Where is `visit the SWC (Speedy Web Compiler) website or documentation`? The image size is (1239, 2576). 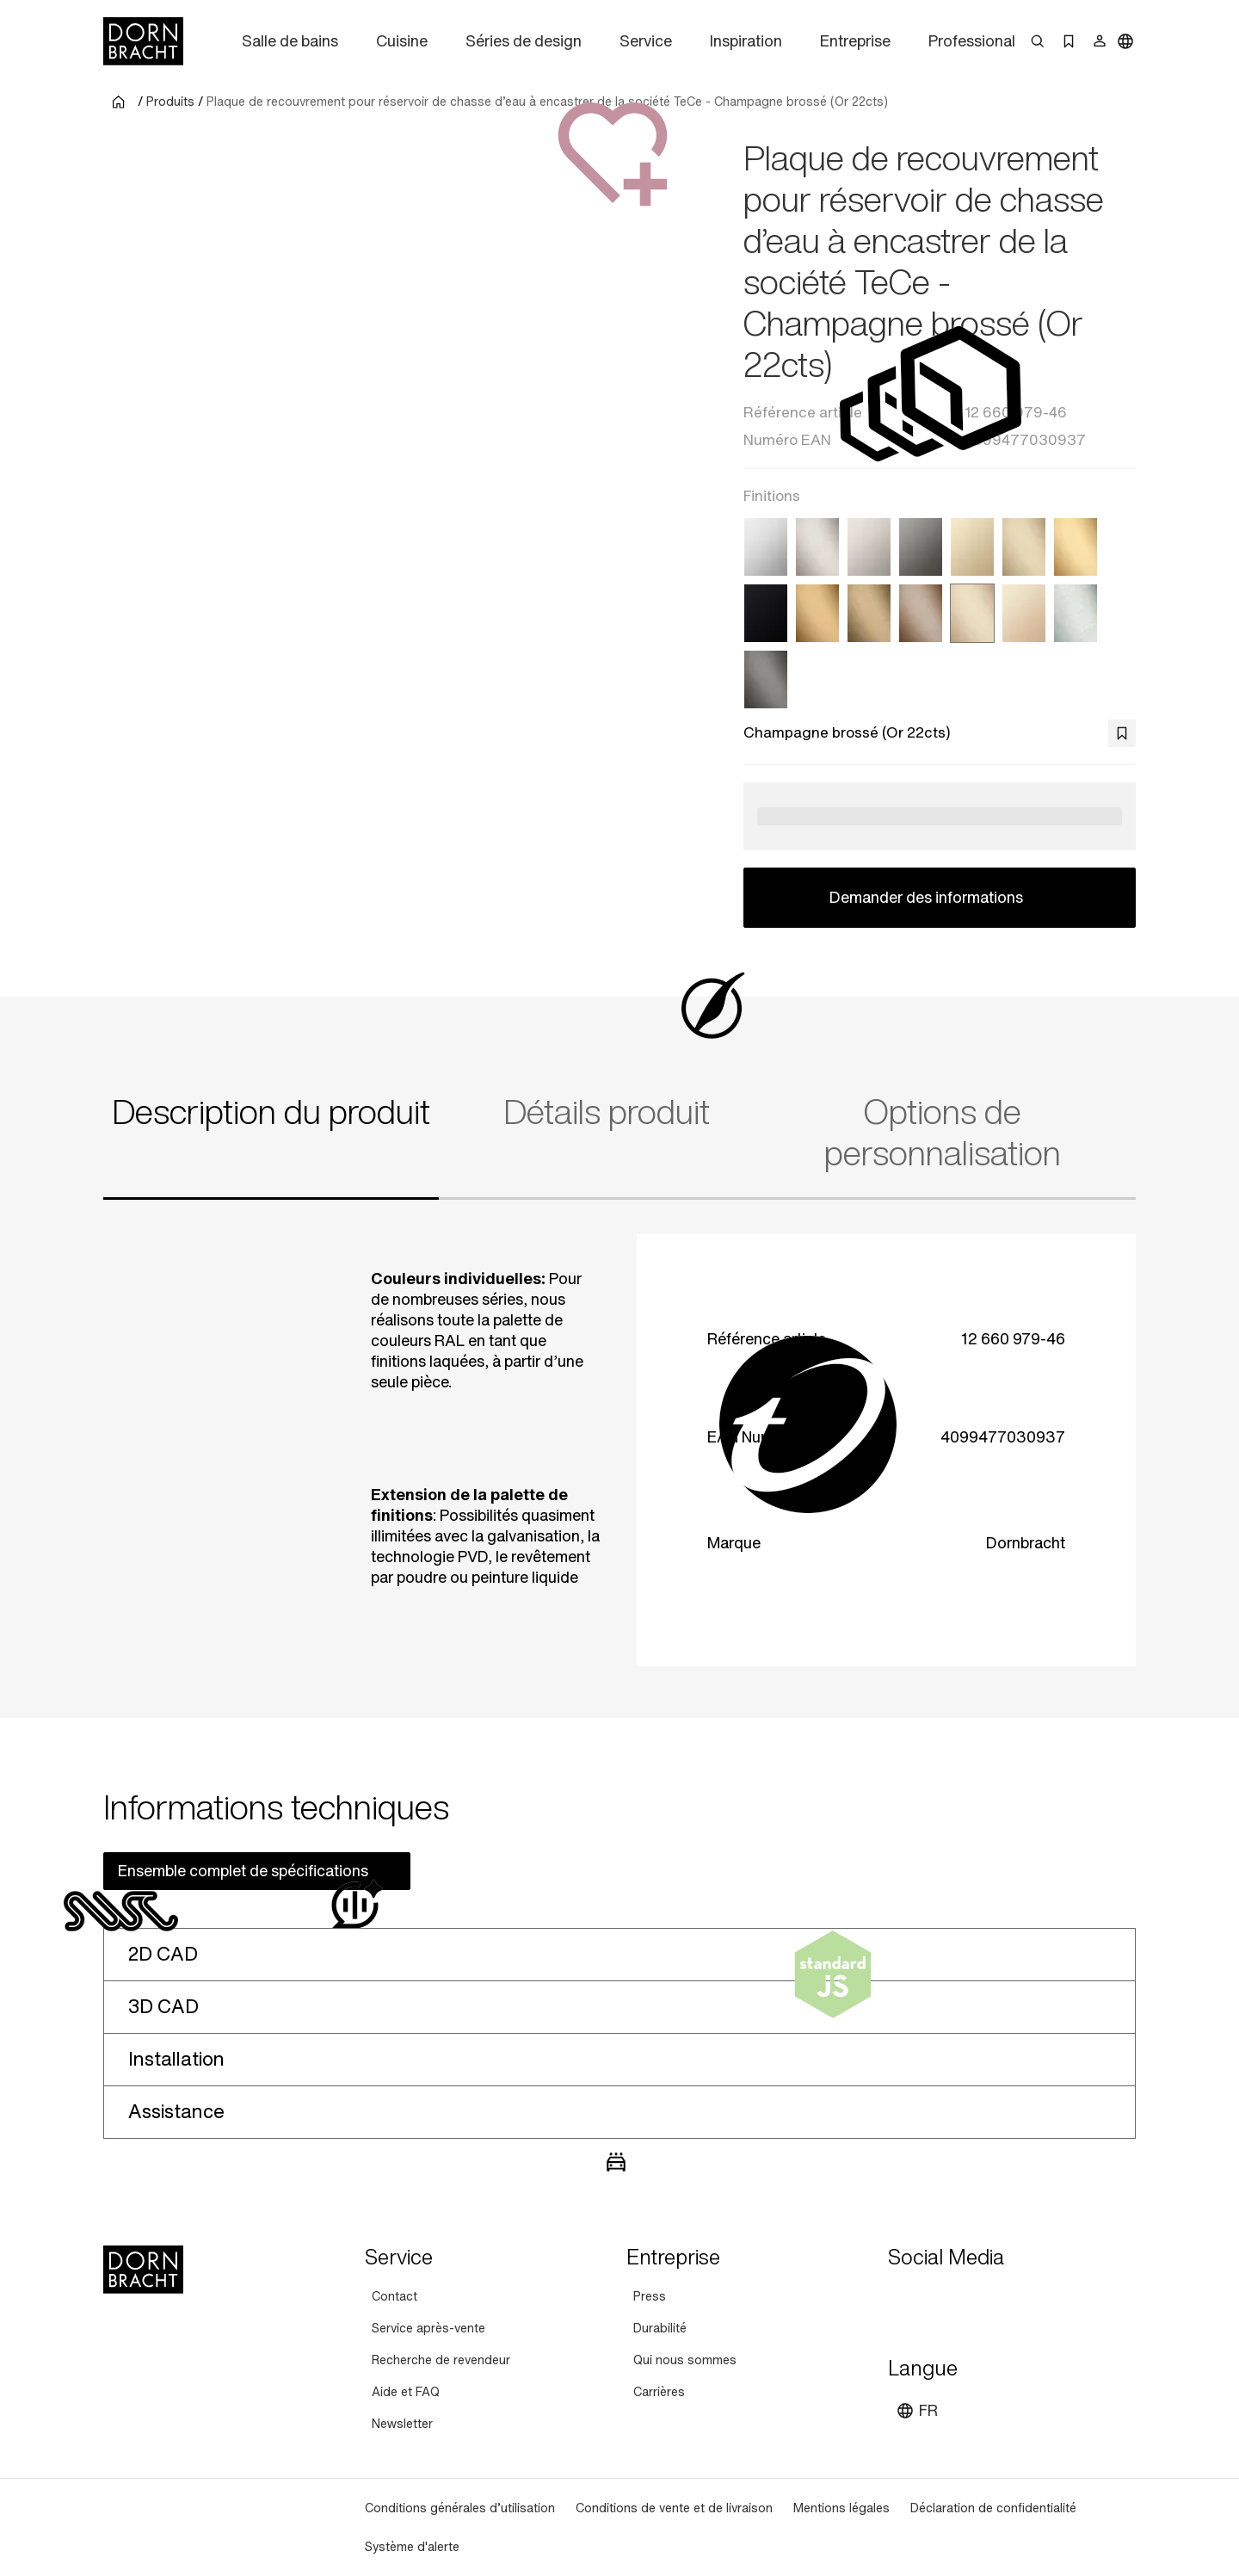 visit the SWC (Speedy Web Compiler) website or documentation is located at coordinates (120, 1911).